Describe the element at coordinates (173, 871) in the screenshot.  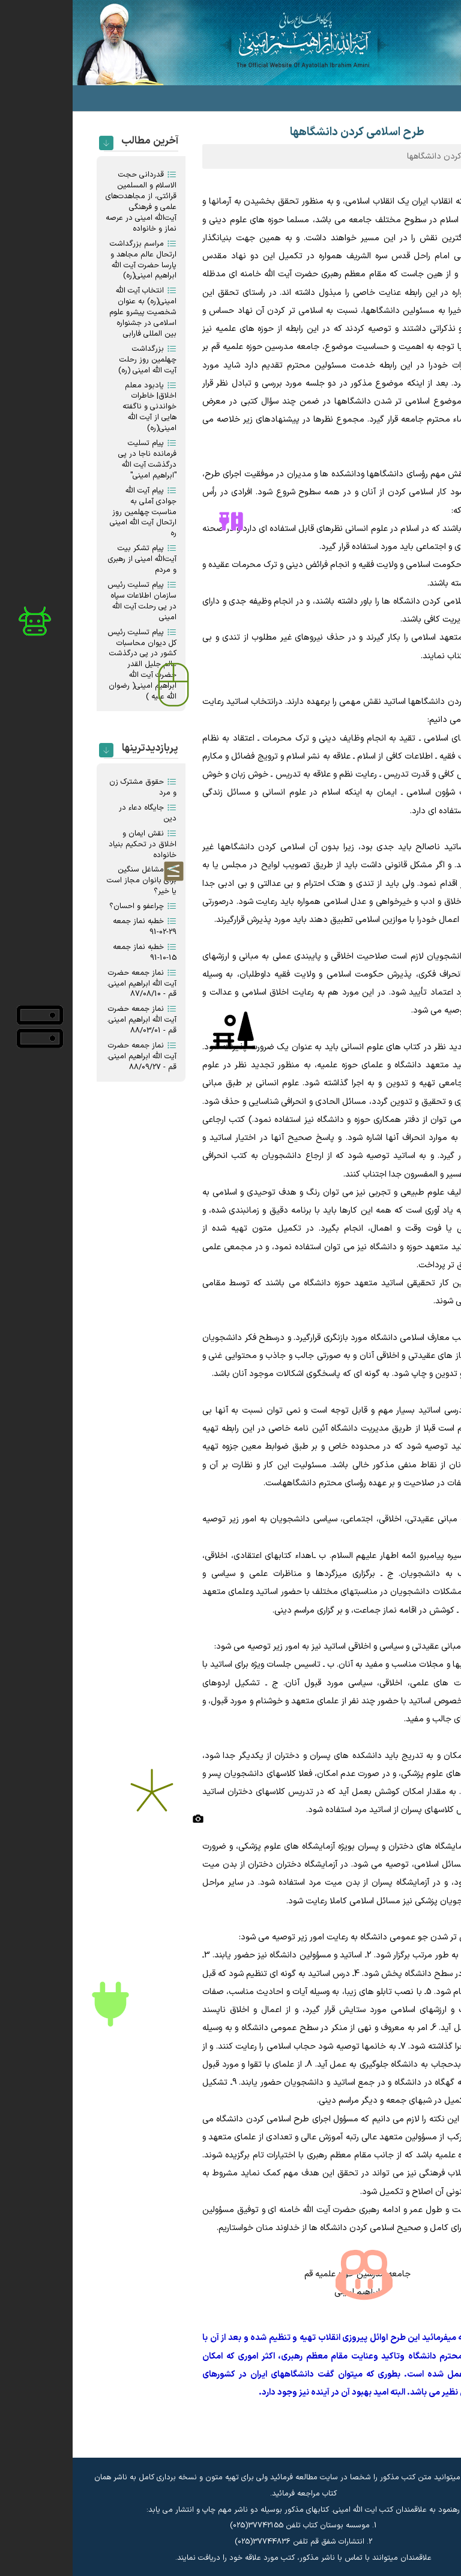
I see `less than or equal to comparison operator` at that location.